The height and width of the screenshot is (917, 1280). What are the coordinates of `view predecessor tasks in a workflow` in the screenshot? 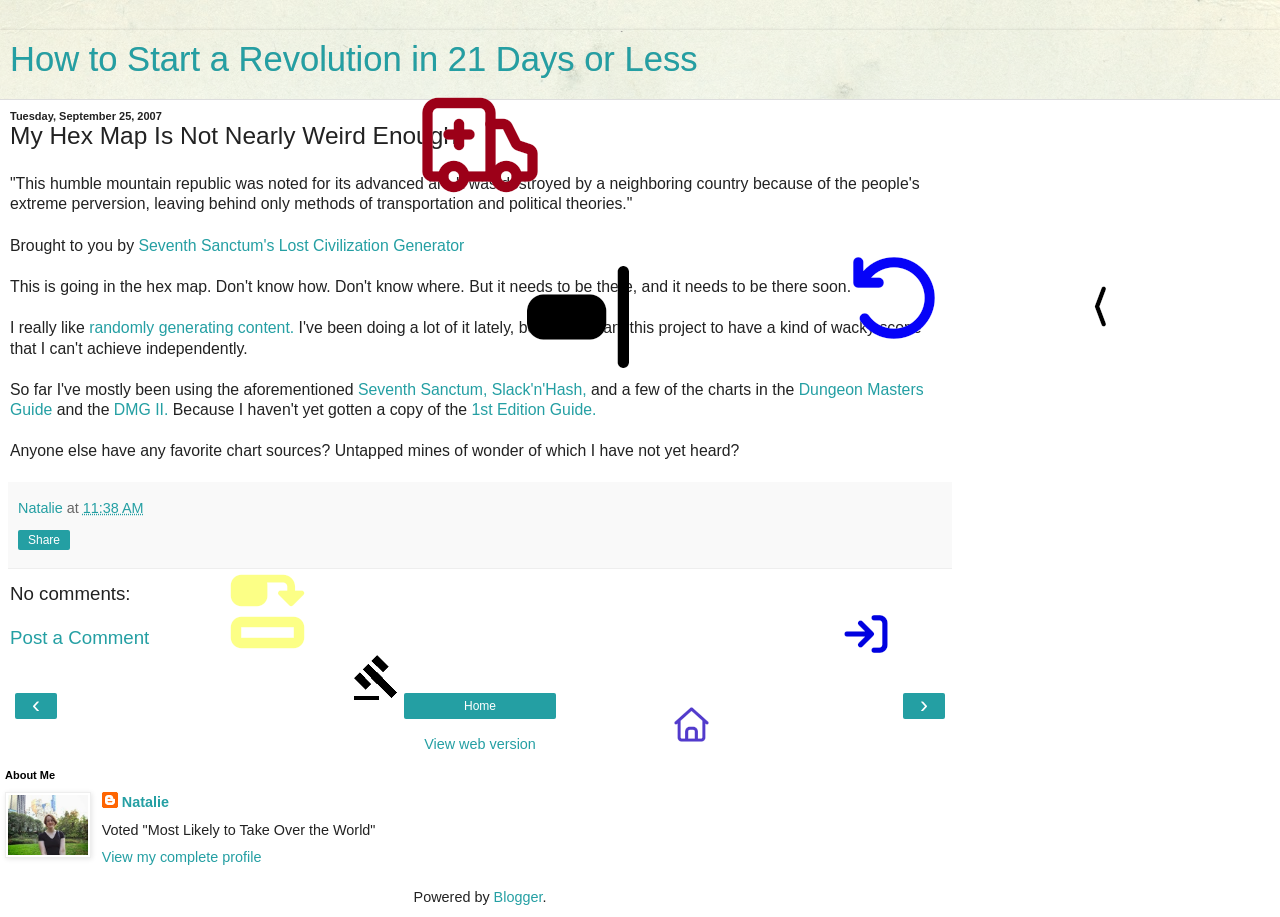 It's located at (267, 611).